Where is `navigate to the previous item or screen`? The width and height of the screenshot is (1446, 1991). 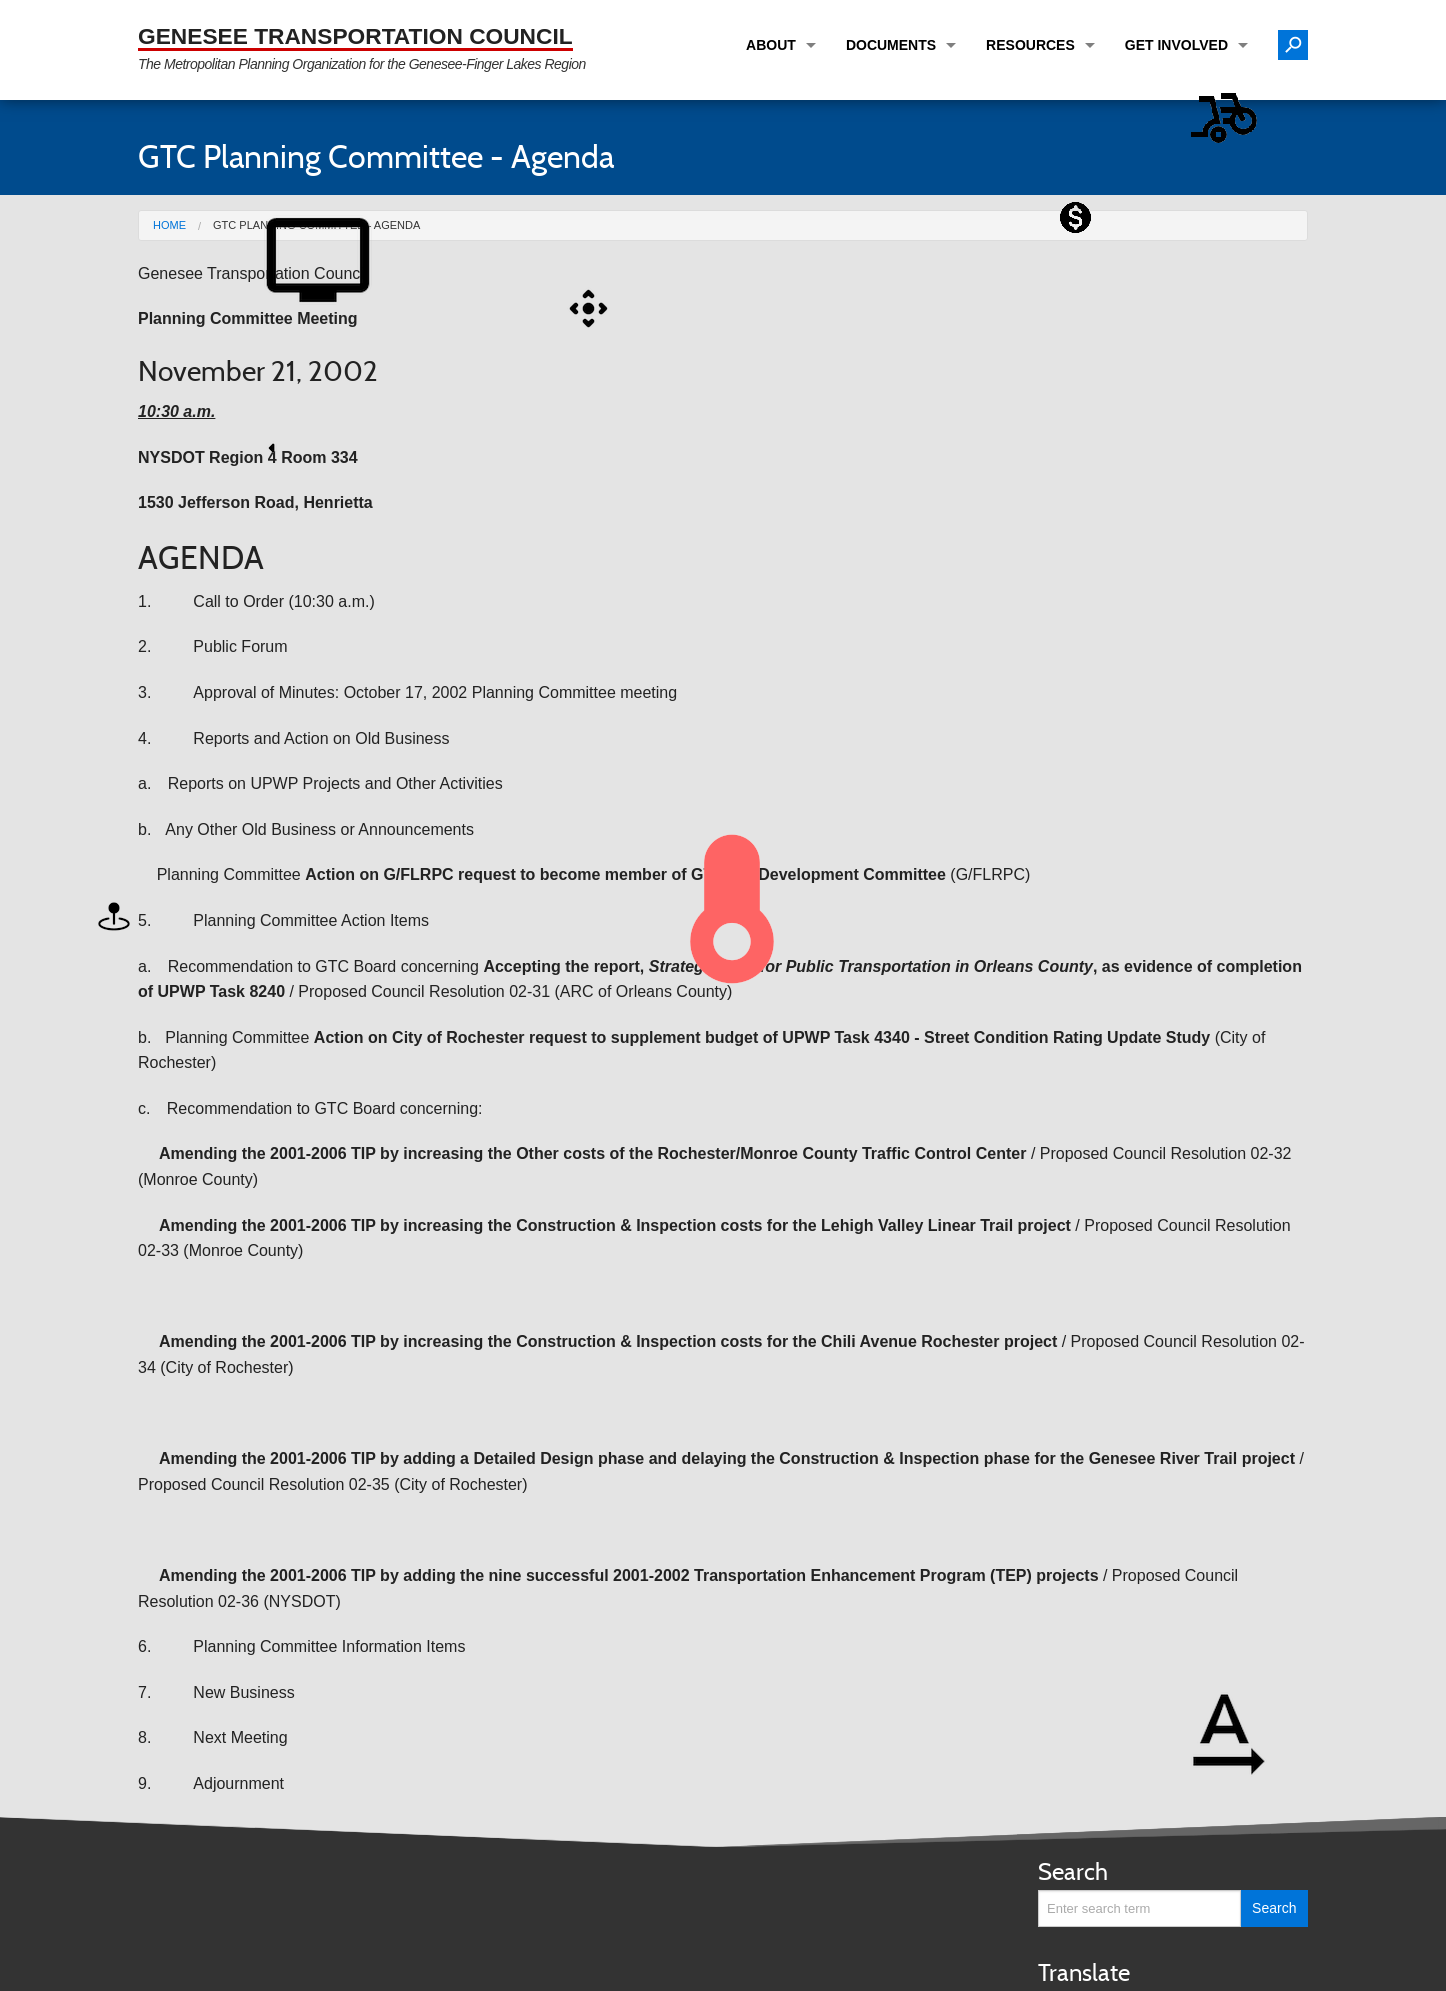 navigate to the previous item or screen is located at coordinates (272, 448).